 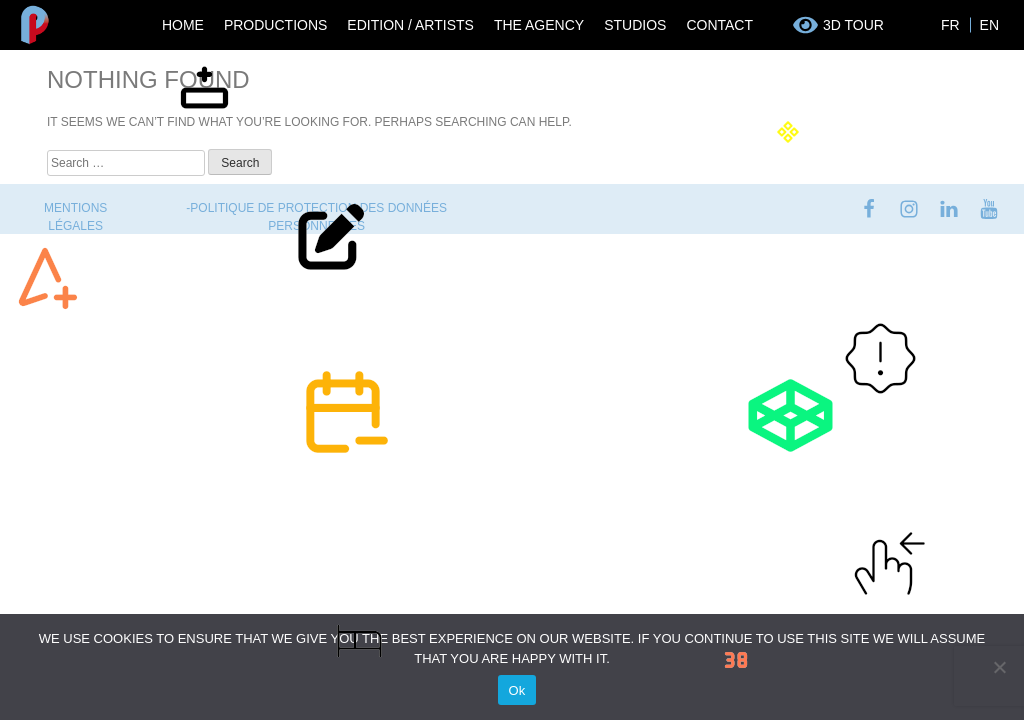 What do you see at coordinates (331, 236) in the screenshot?
I see `edit or modify content` at bounding box center [331, 236].